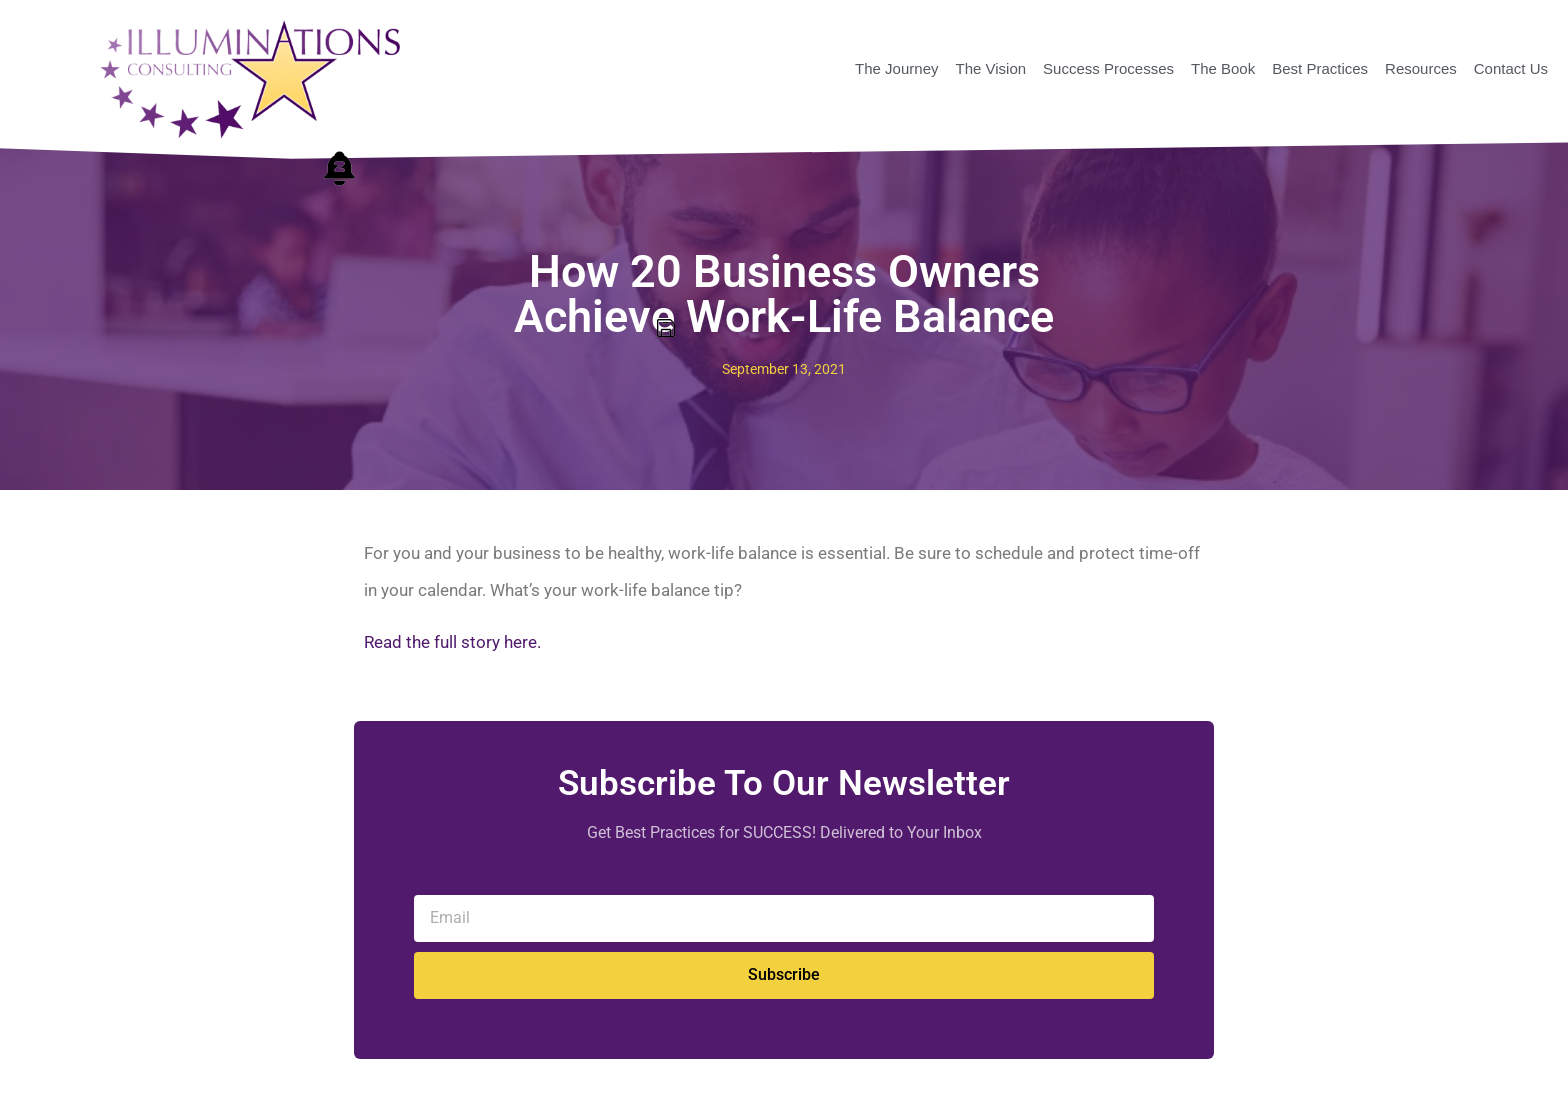 The image size is (1568, 1104). Describe the element at coordinates (339, 168) in the screenshot. I see `mute notifications or enable do not disturb mode` at that location.